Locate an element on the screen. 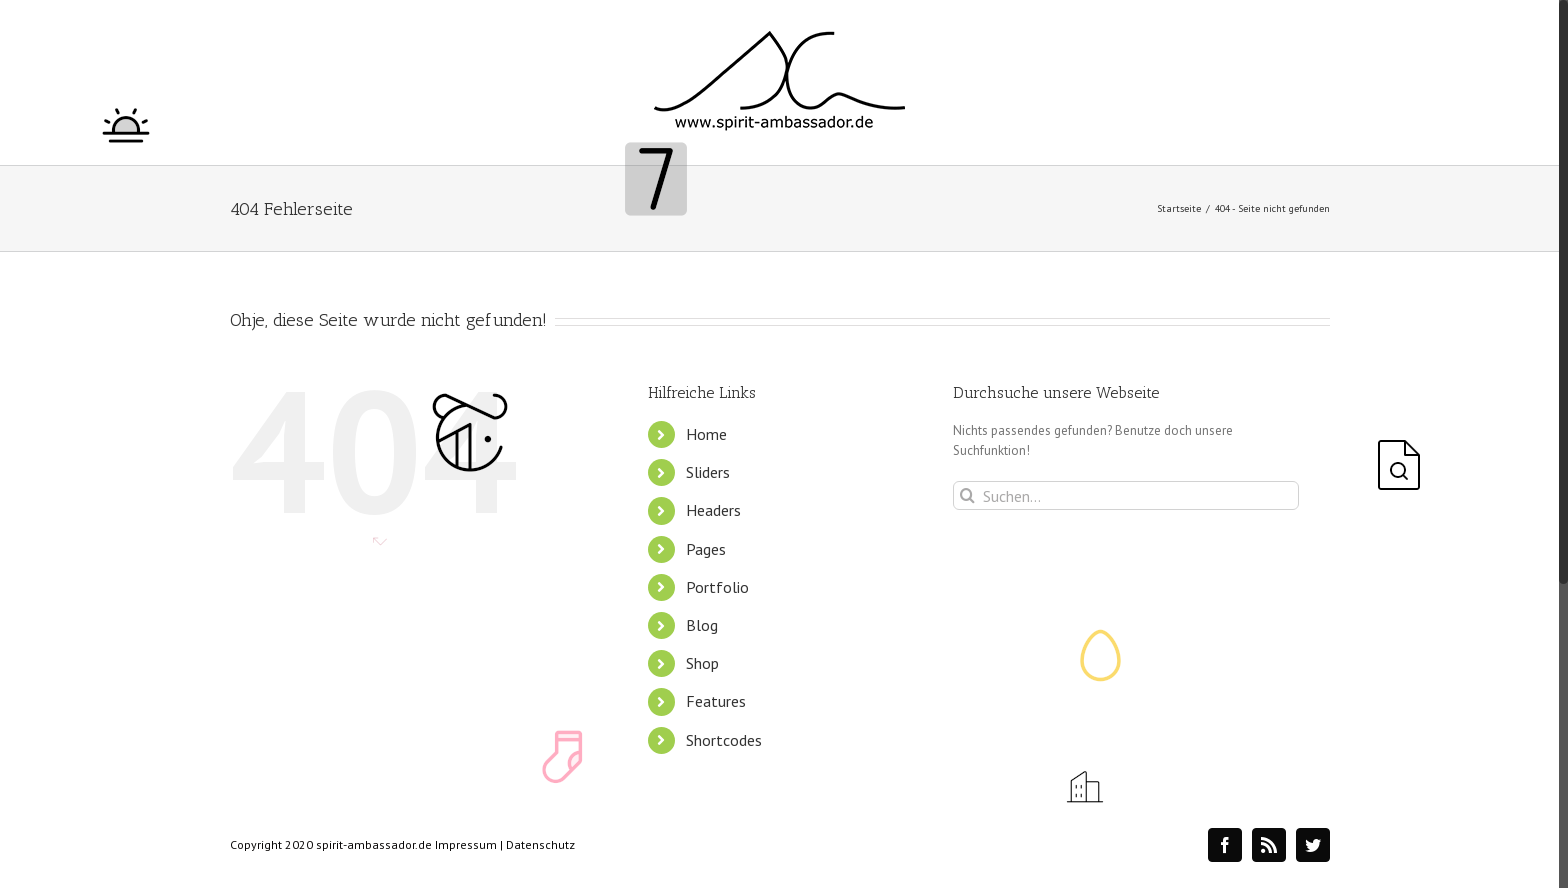  browse clothing or apparel items is located at coordinates (564, 756).